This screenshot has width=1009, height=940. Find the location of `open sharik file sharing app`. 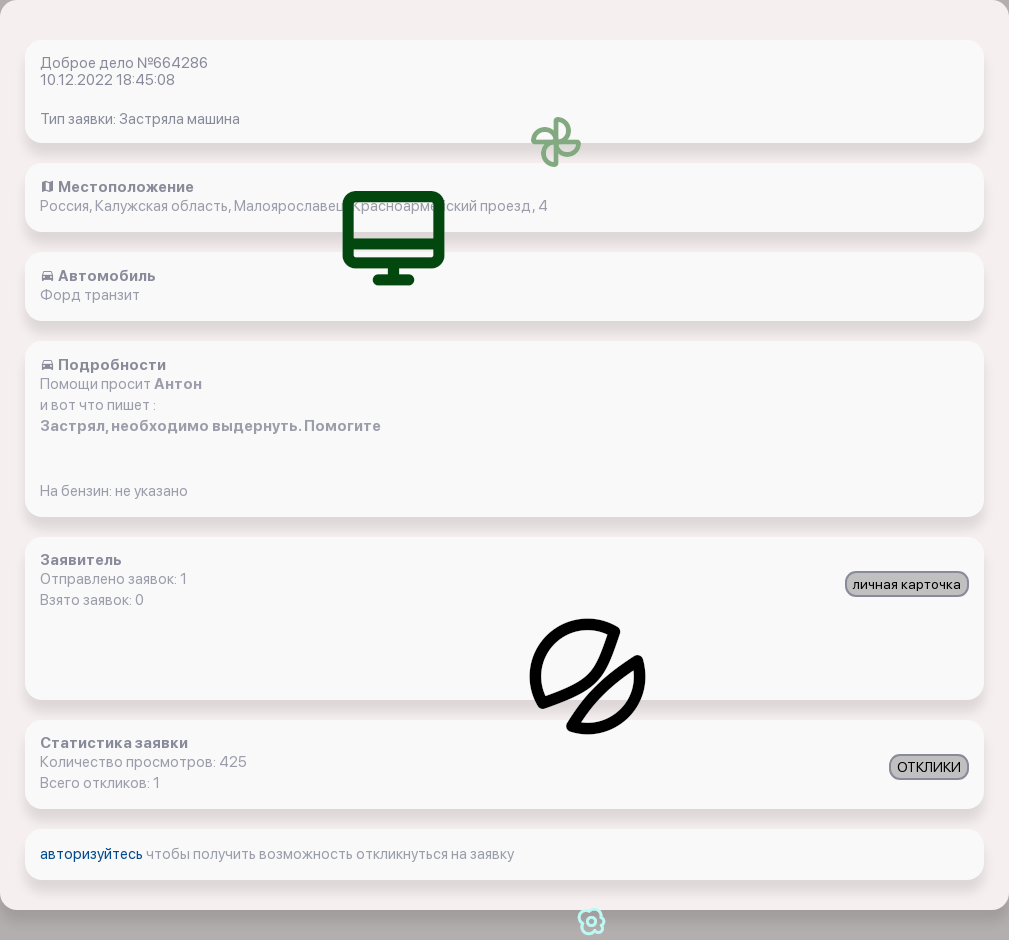

open sharik file sharing app is located at coordinates (587, 676).